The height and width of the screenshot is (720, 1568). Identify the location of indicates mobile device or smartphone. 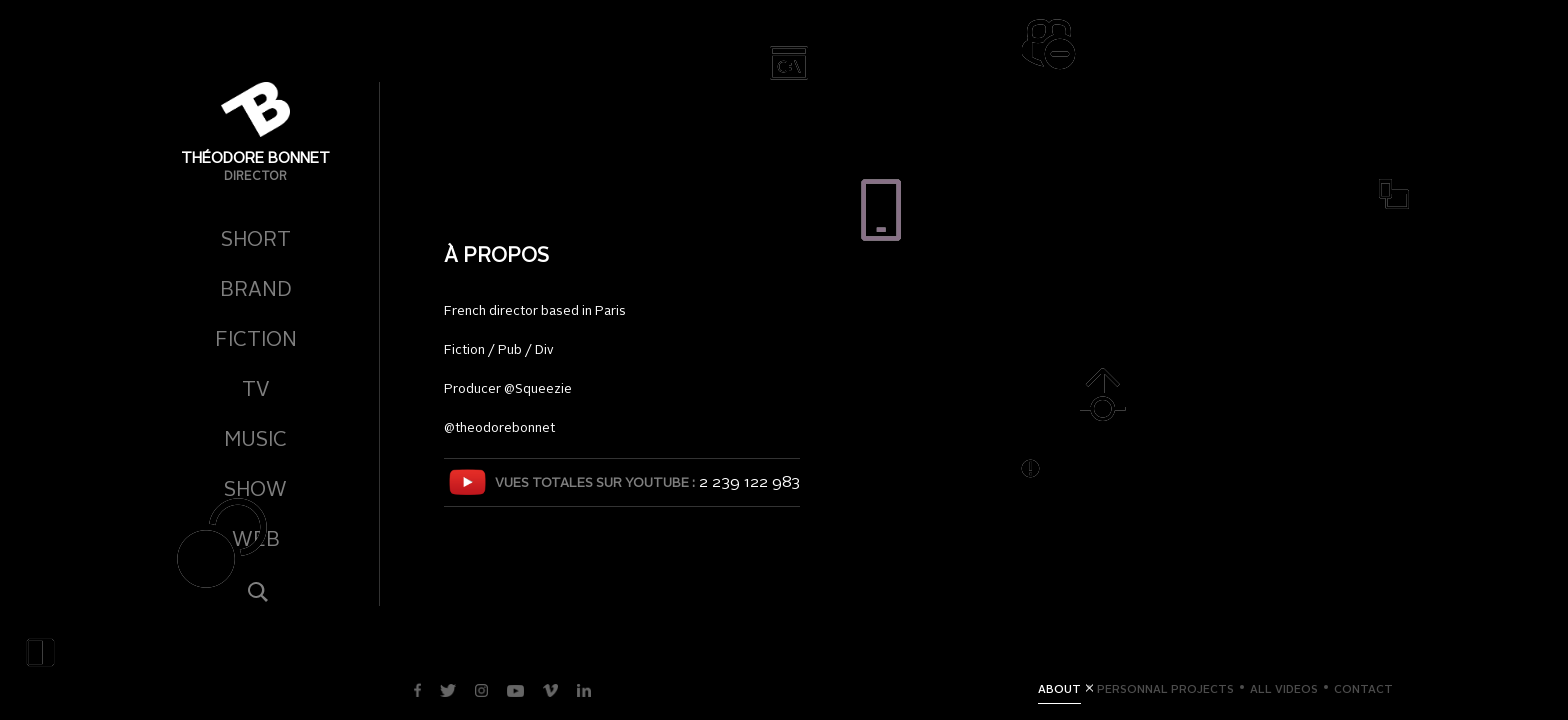
(879, 210).